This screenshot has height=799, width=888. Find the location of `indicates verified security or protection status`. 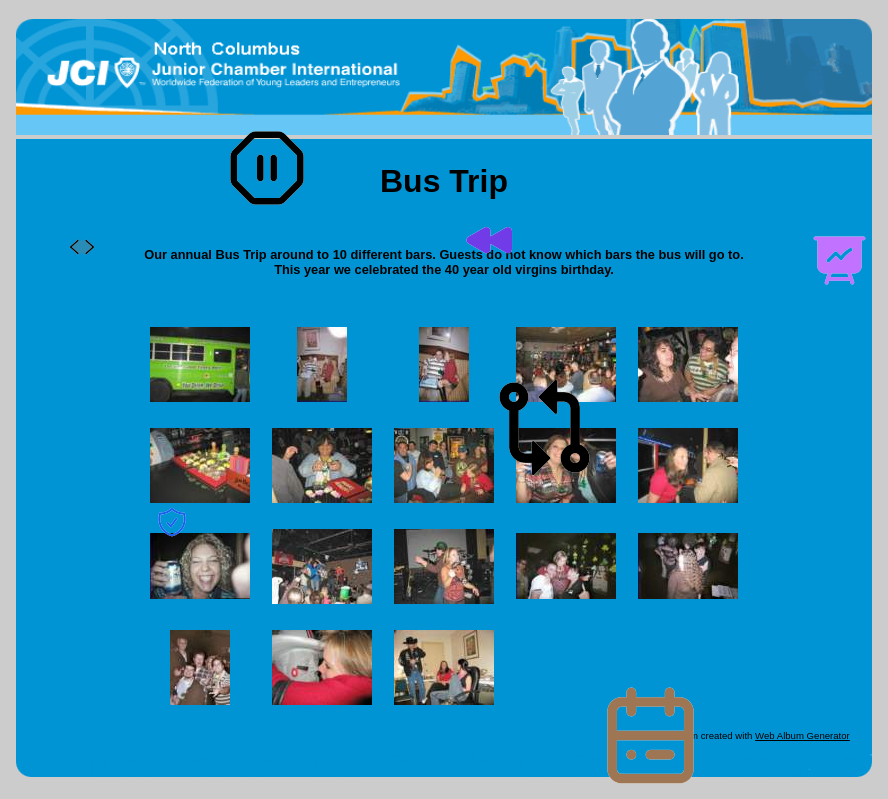

indicates verified security or protection status is located at coordinates (172, 522).